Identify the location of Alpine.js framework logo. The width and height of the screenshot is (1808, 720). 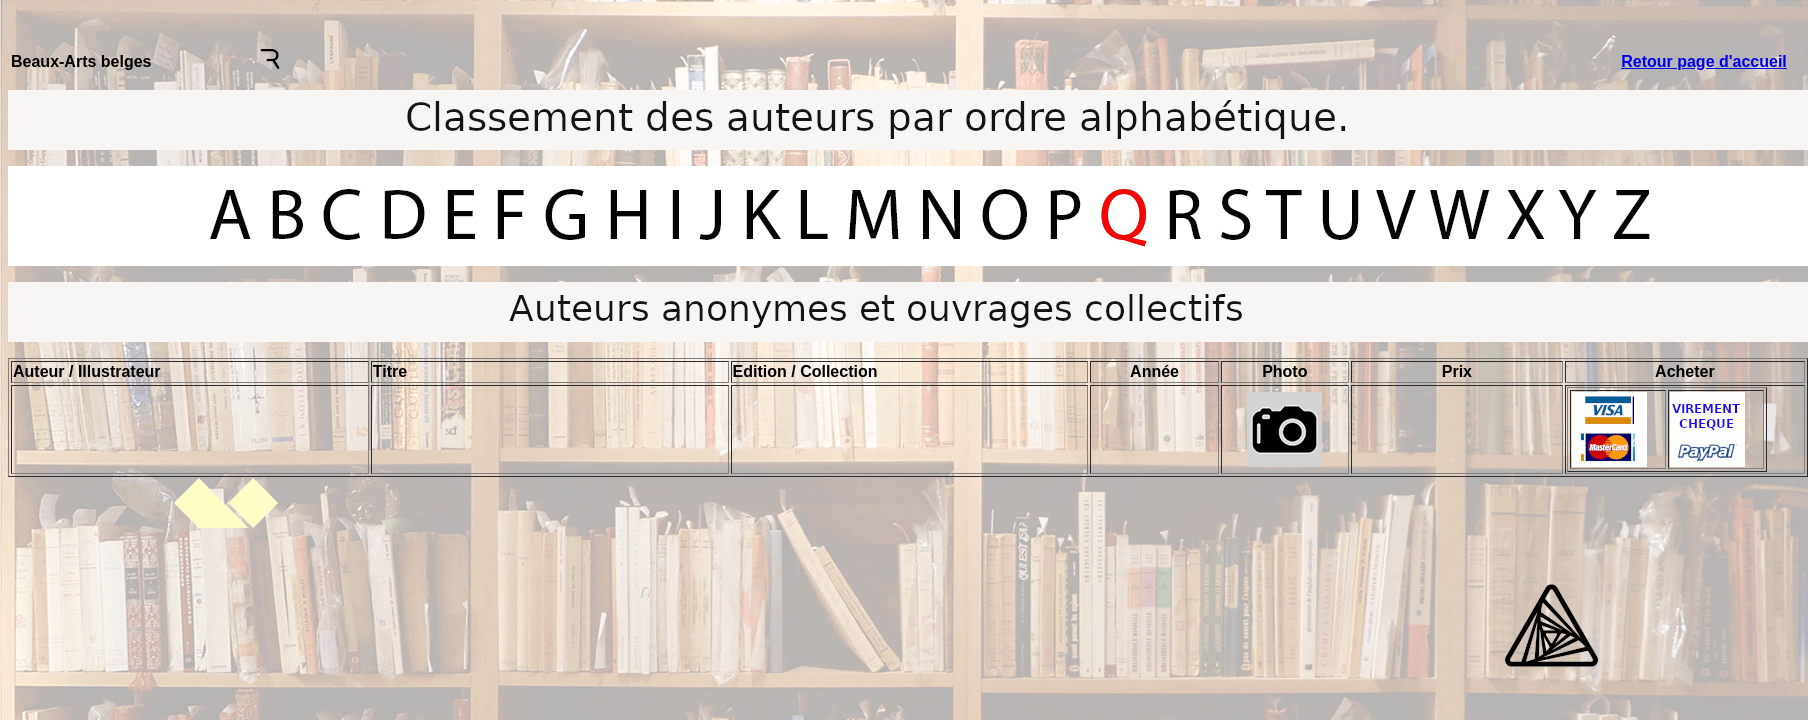
(226, 503).